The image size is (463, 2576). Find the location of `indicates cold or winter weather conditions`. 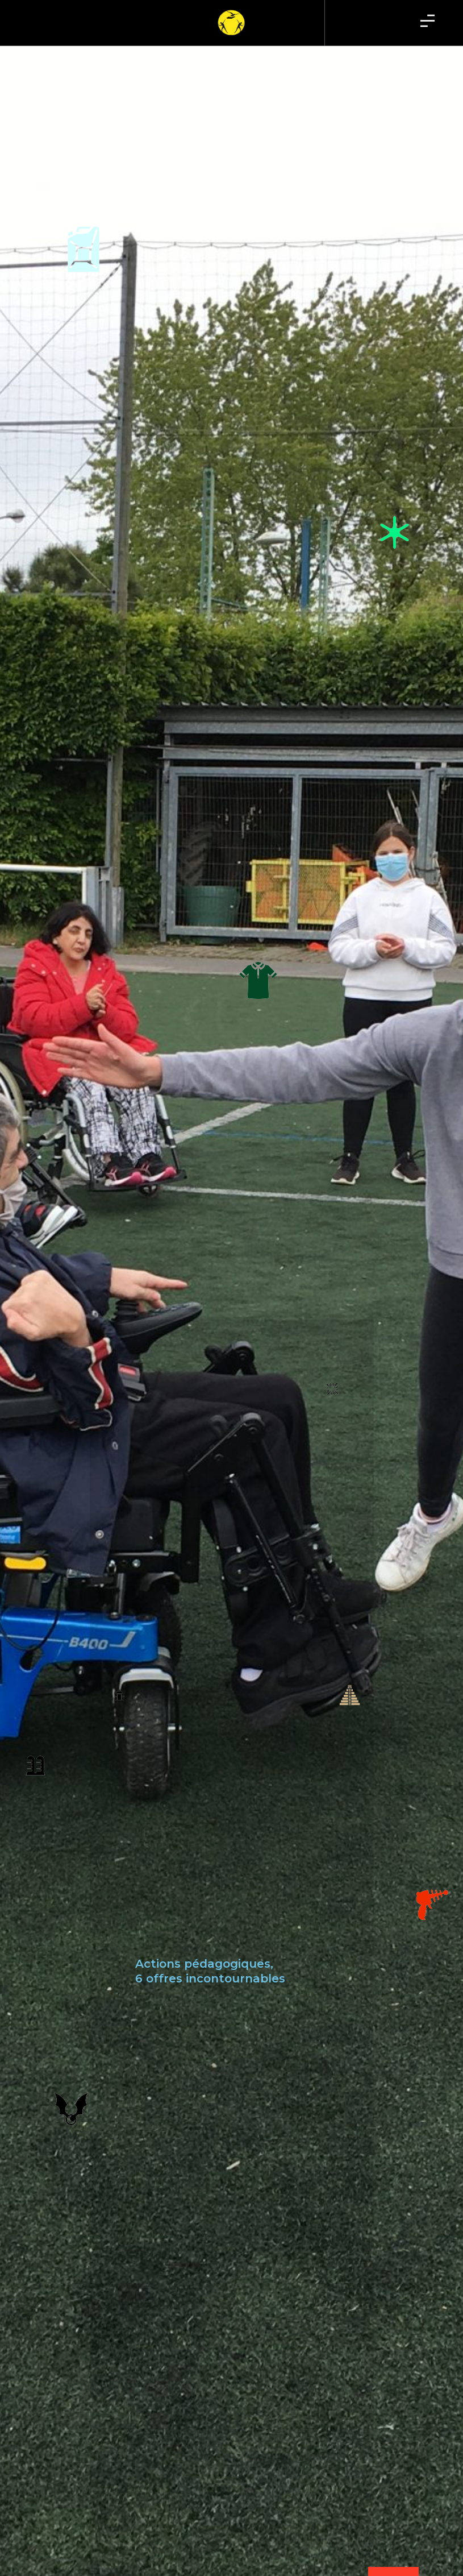

indicates cold or winter weather conditions is located at coordinates (394, 532).